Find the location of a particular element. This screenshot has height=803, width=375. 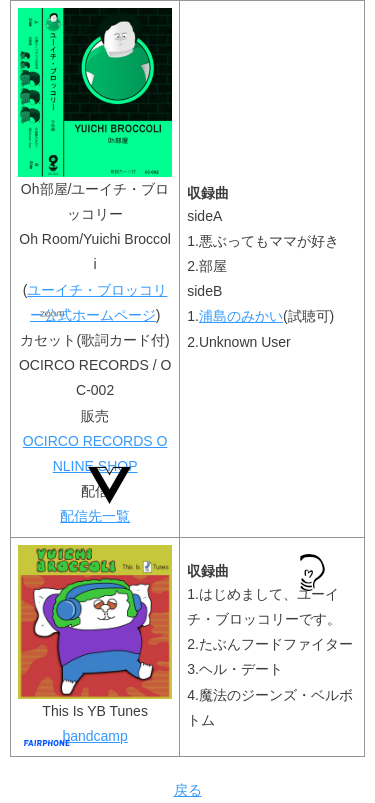

Vue.js framework logo is located at coordinates (109, 485).